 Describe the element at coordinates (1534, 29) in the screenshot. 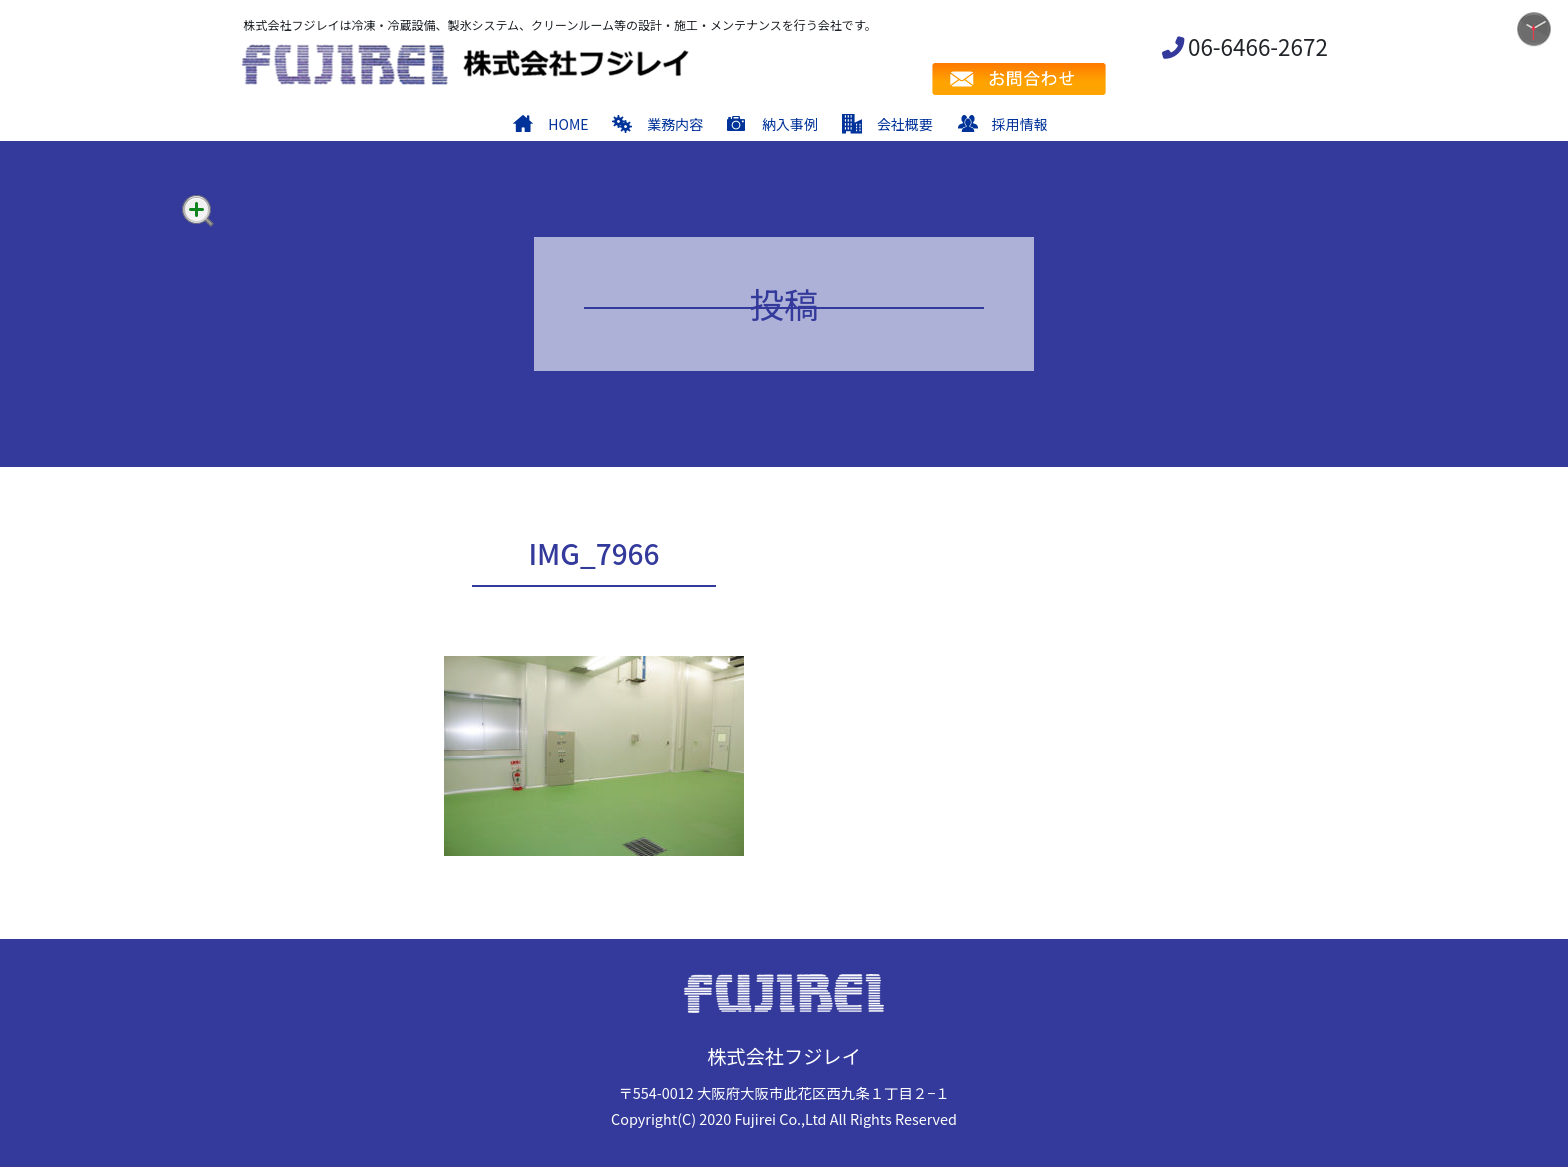

I see `open the clock application` at that location.